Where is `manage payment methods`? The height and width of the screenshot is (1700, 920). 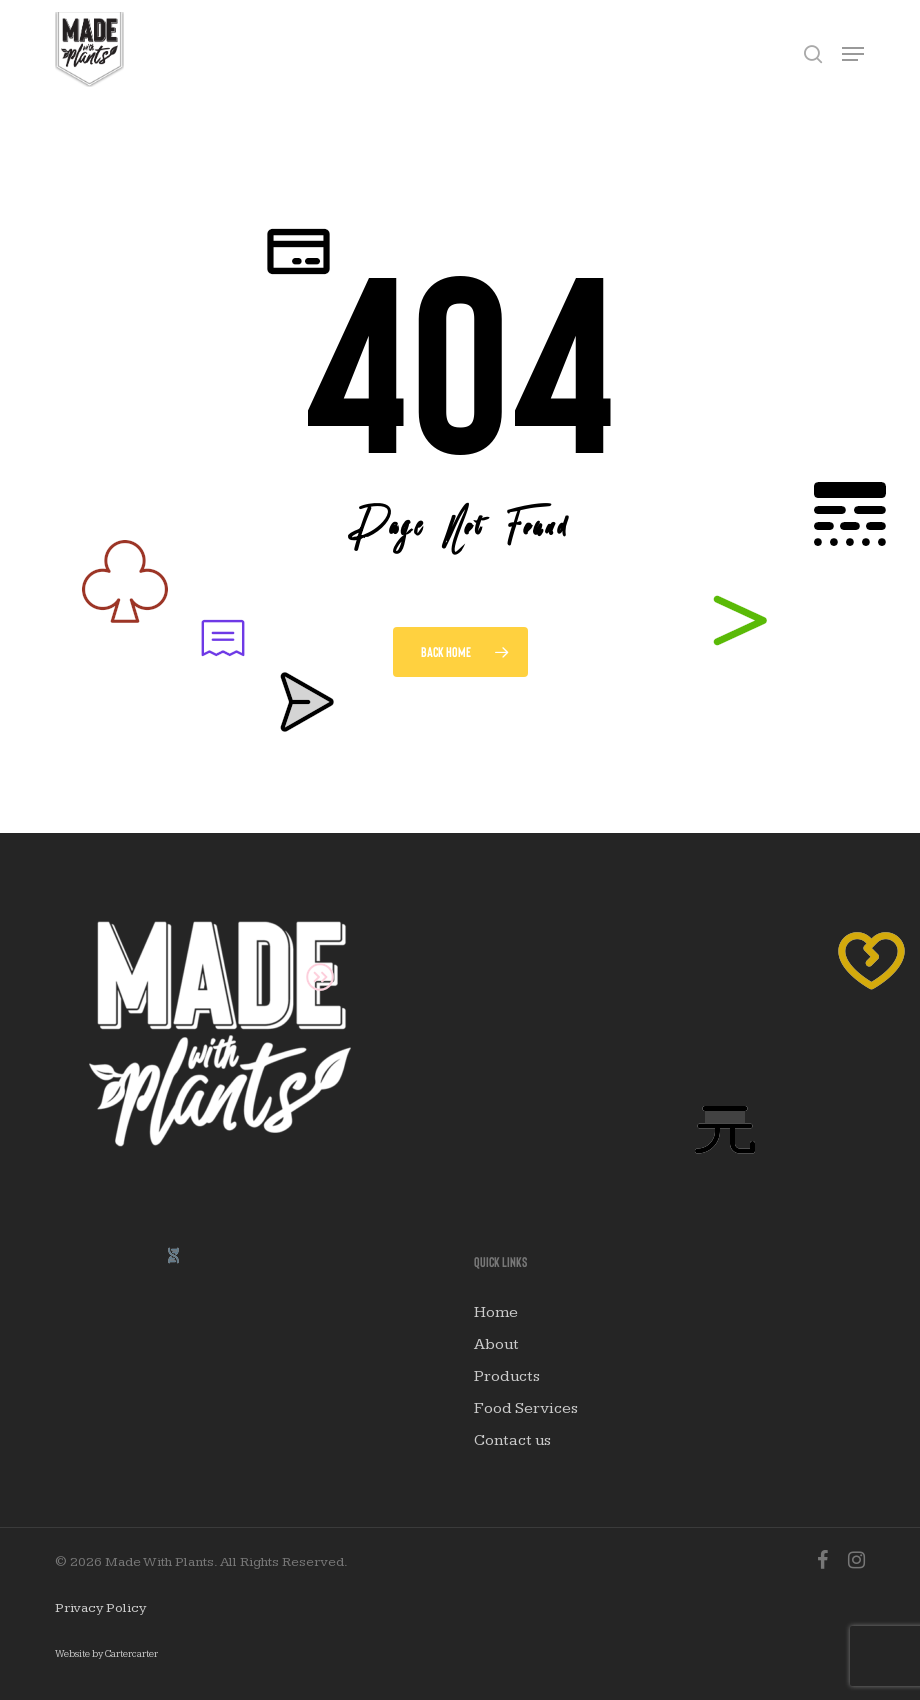 manage payment methods is located at coordinates (298, 251).